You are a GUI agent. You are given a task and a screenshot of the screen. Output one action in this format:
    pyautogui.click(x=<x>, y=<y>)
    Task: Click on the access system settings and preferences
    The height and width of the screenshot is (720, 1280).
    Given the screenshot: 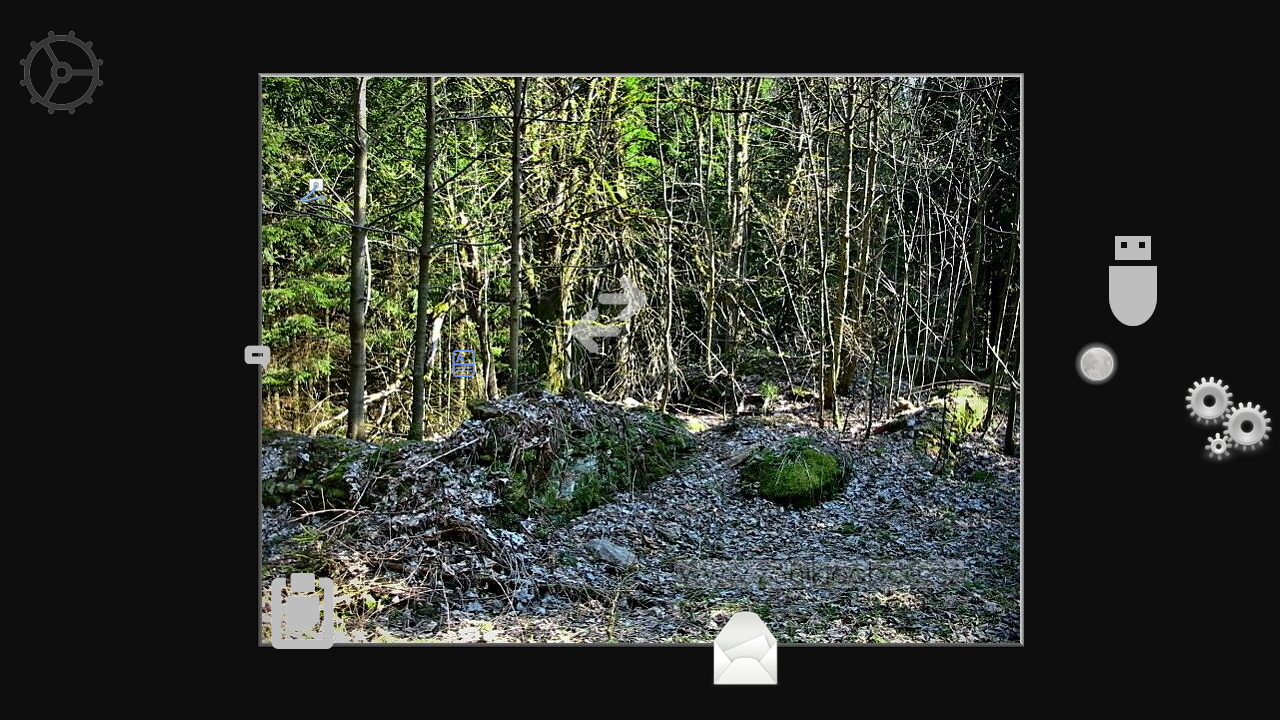 What is the action you would take?
    pyautogui.click(x=61, y=72)
    